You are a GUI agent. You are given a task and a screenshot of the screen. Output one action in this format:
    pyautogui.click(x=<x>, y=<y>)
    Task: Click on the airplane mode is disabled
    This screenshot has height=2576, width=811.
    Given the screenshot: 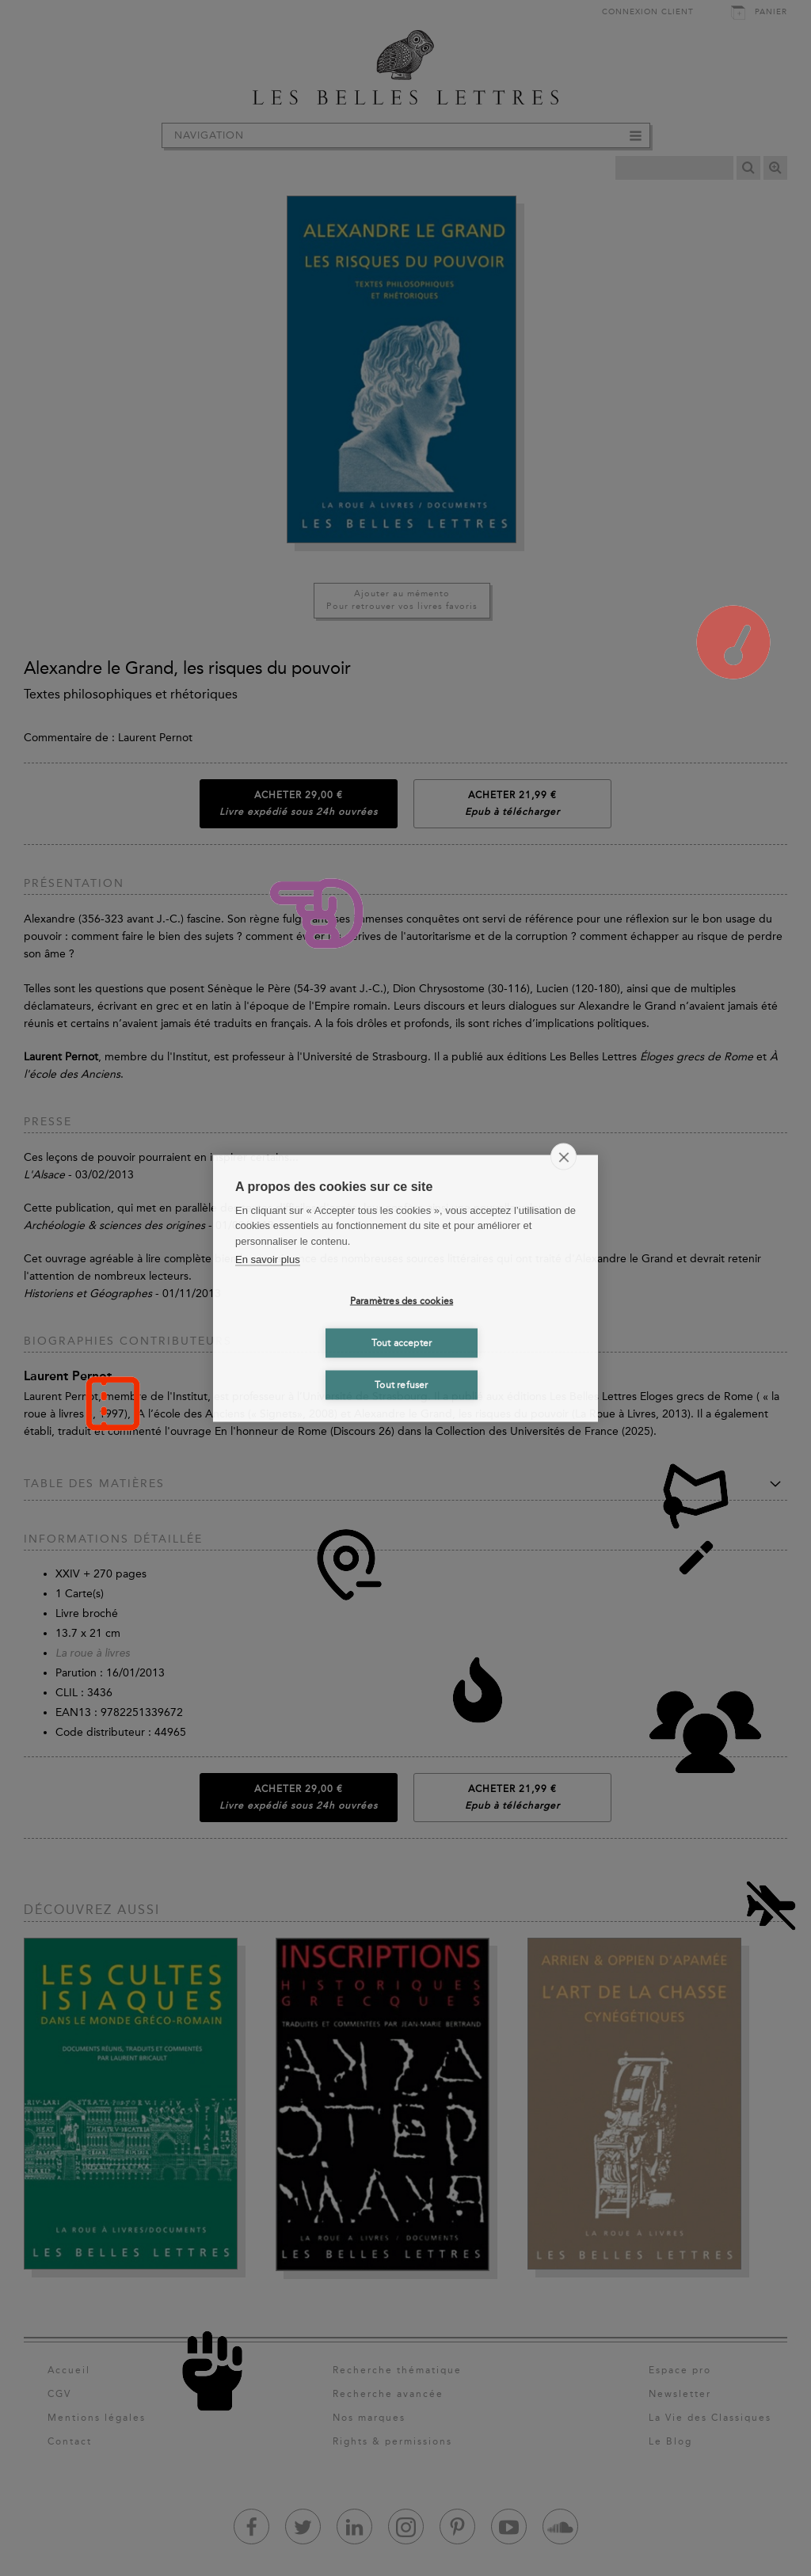 What is the action you would take?
    pyautogui.click(x=771, y=1905)
    